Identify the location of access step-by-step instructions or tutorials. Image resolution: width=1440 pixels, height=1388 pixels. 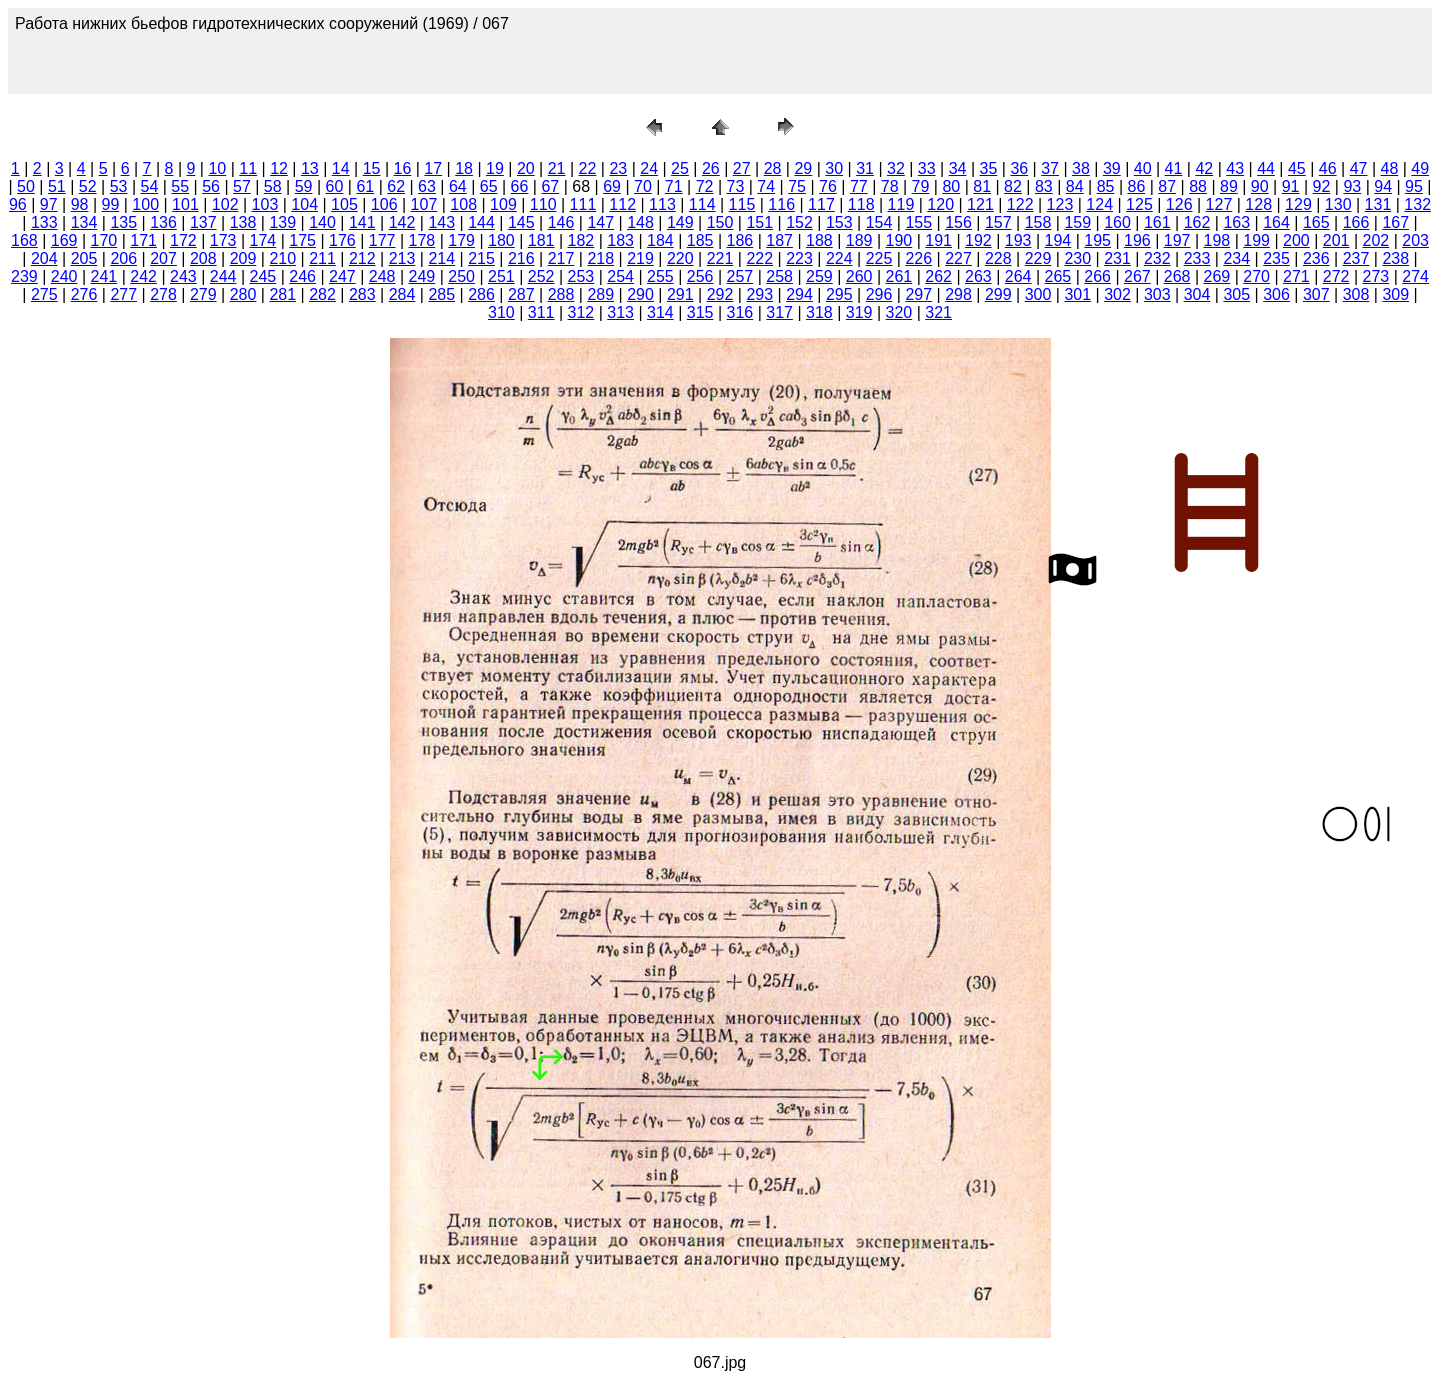
(1216, 512).